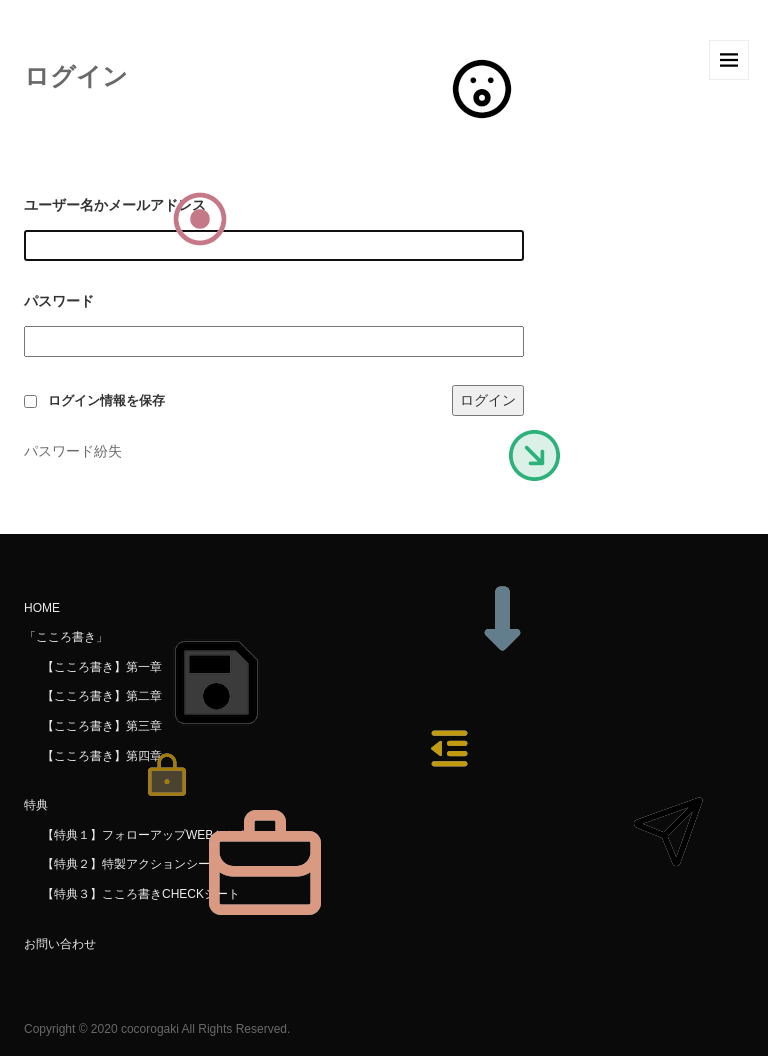 This screenshot has height=1056, width=768. I want to click on save current file or document, so click(216, 682).